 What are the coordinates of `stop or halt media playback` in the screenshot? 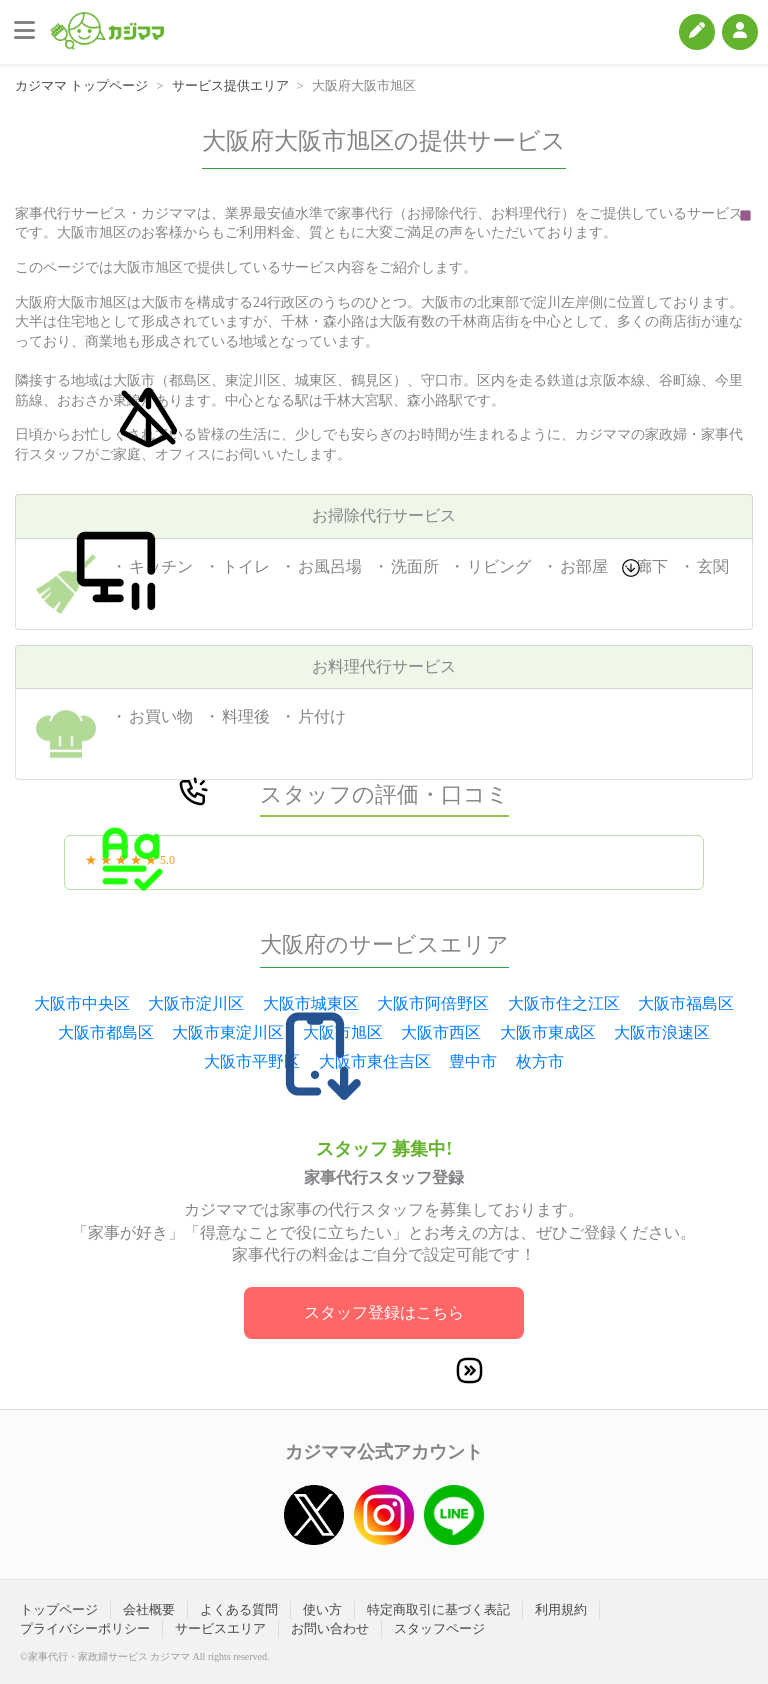 It's located at (745, 215).